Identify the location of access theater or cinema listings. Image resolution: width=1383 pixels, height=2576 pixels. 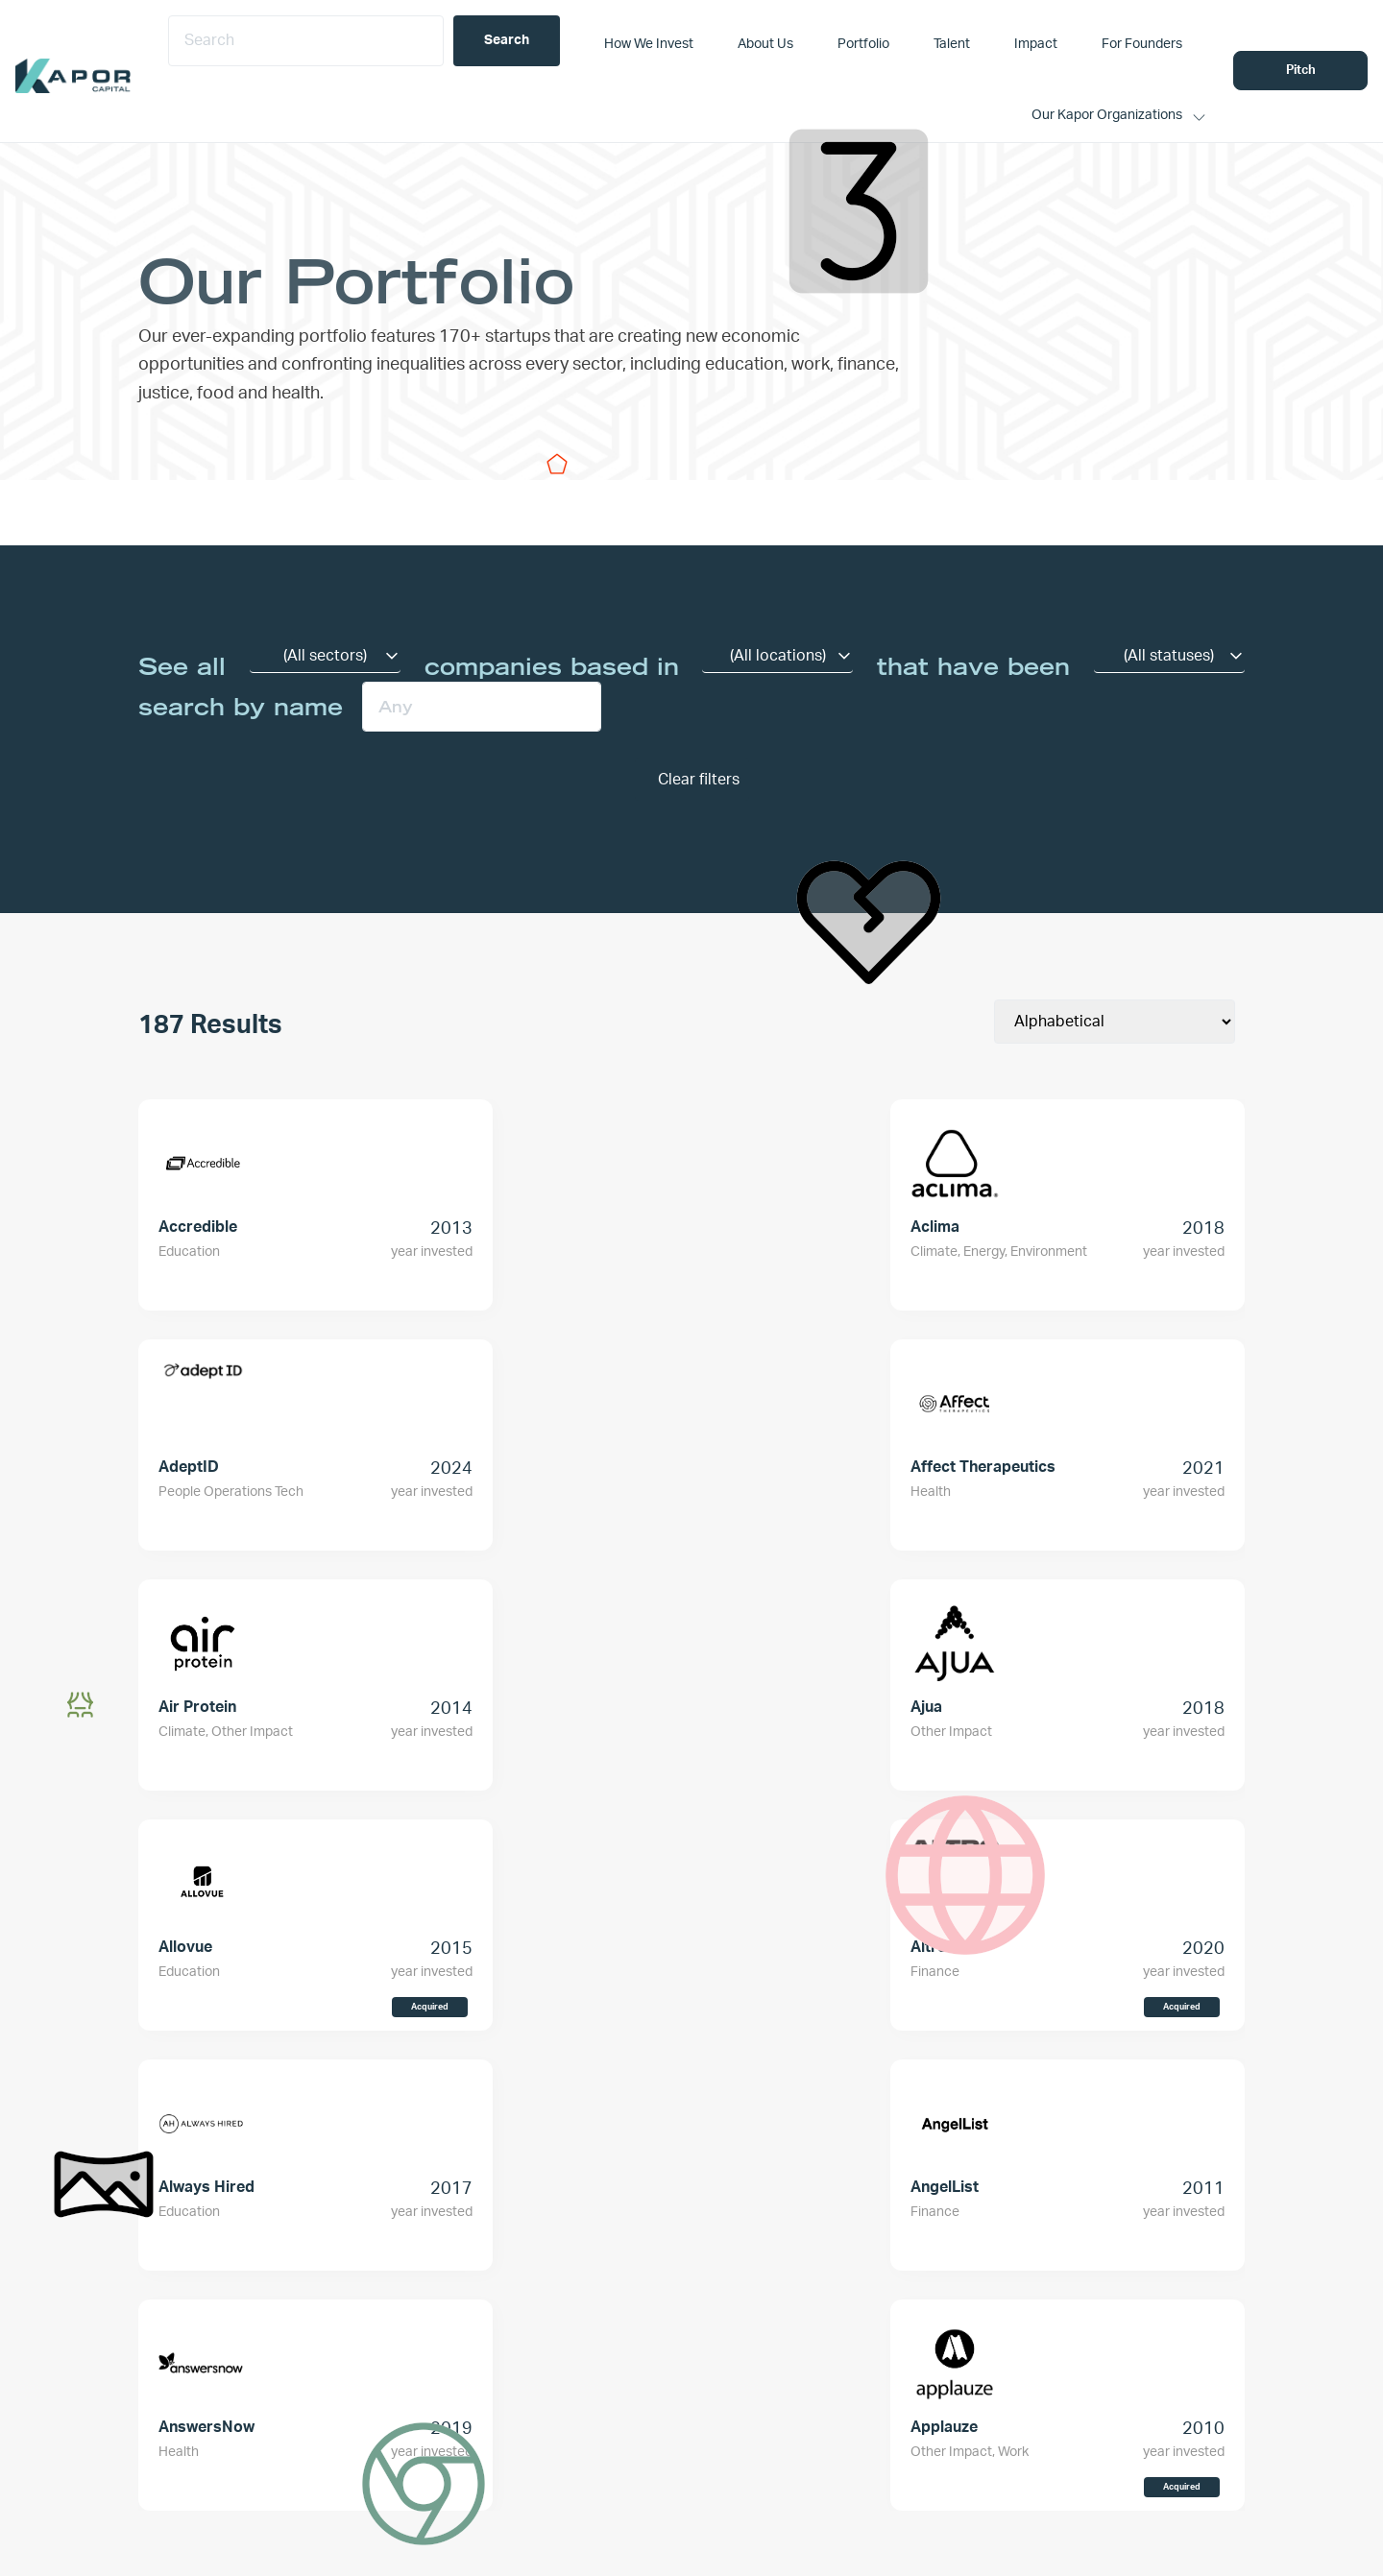
(80, 1704).